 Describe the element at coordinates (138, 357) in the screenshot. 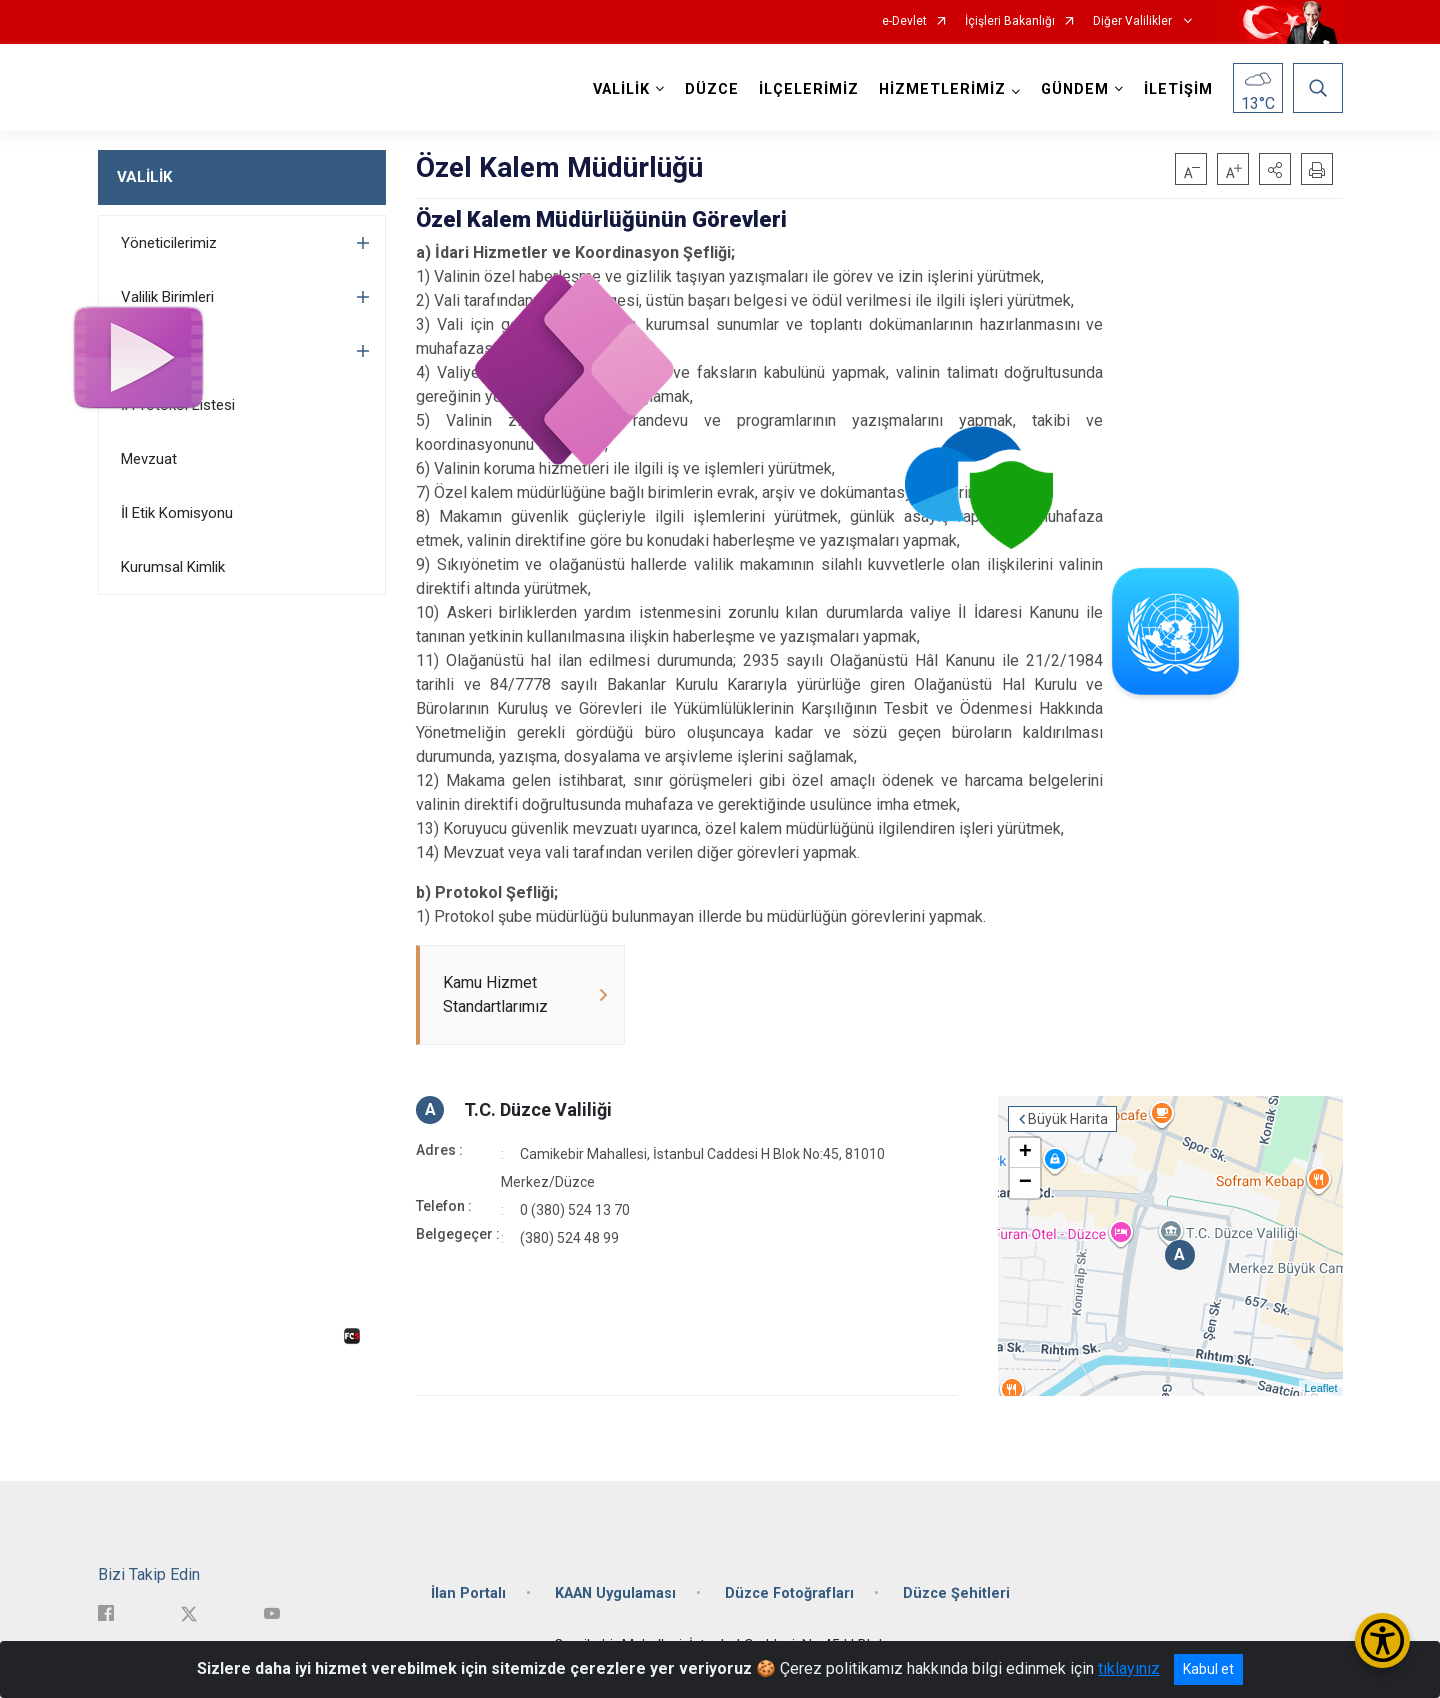

I see `open multimedia or video player app` at that location.